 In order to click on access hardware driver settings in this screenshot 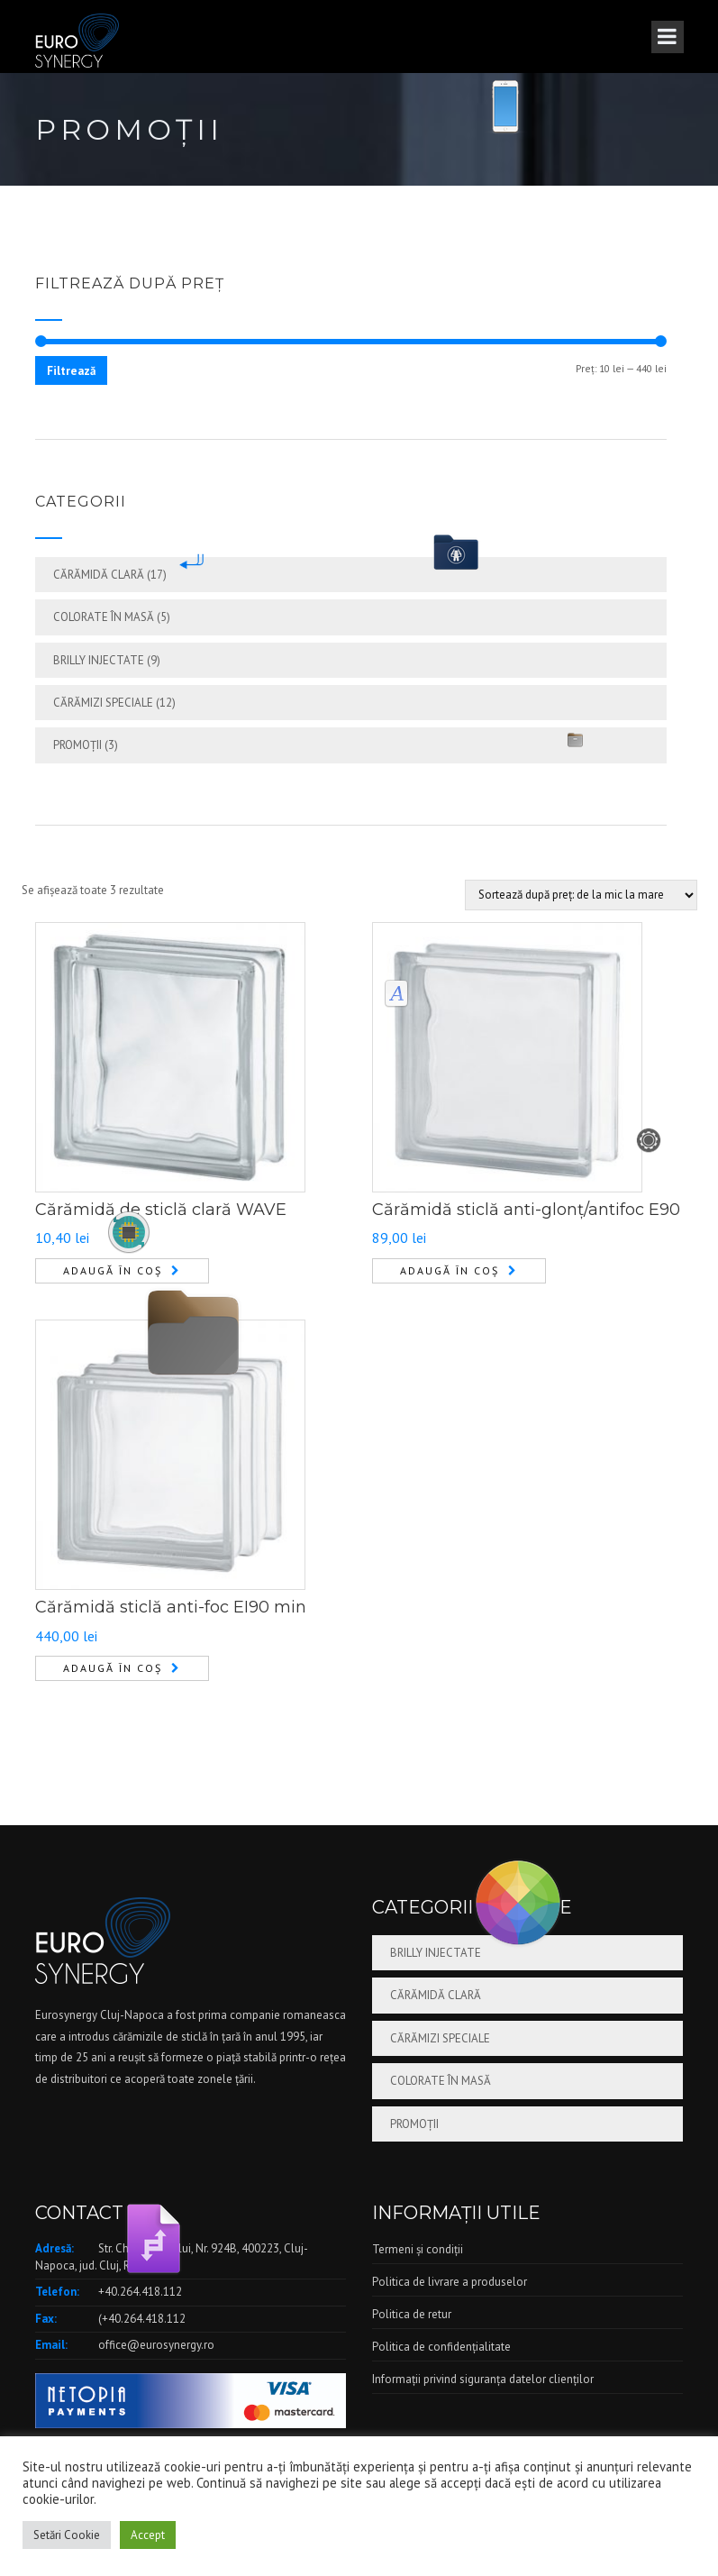, I will do `click(129, 1232)`.